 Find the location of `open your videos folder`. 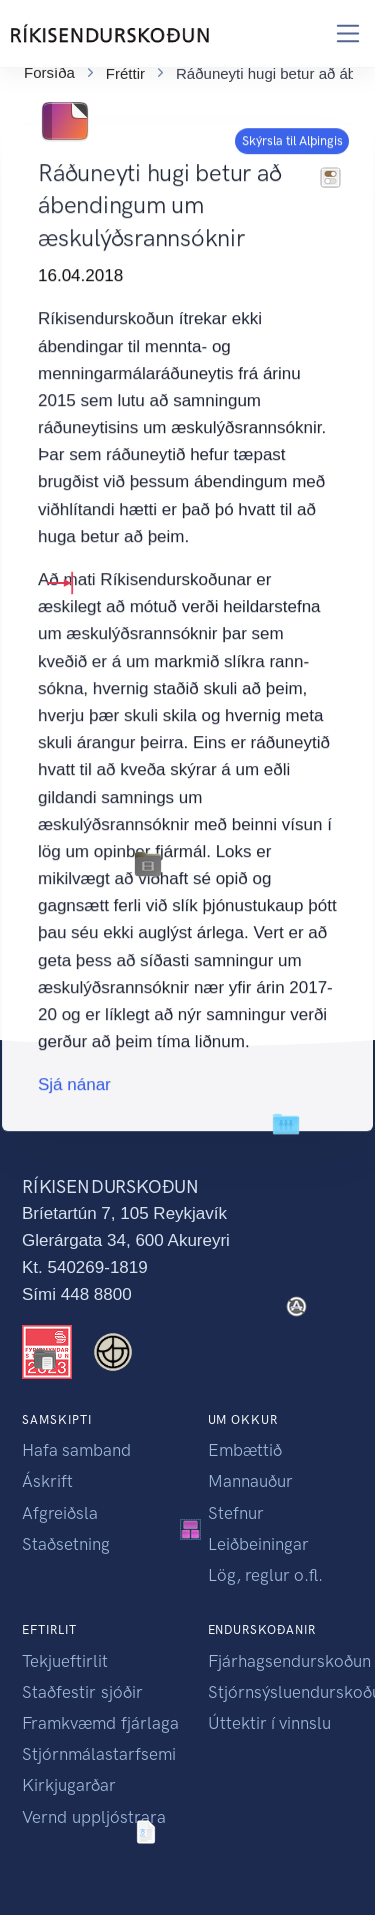

open your videos folder is located at coordinates (148, 864).